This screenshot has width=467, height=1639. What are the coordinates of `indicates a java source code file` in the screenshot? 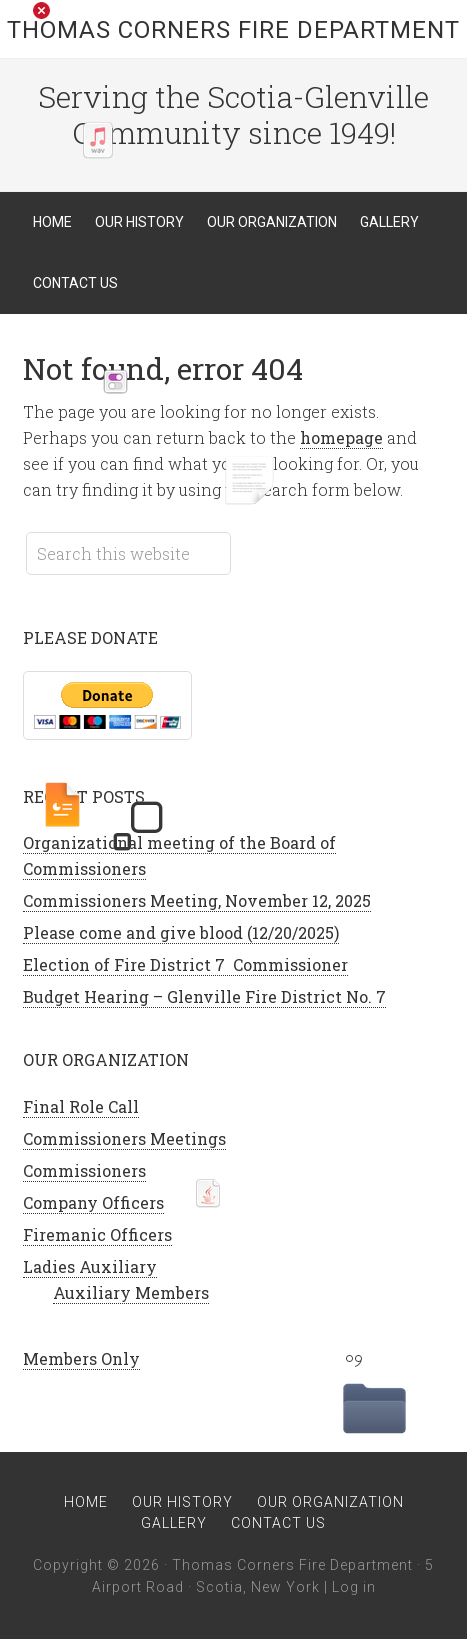 It's located at (208, 1193).